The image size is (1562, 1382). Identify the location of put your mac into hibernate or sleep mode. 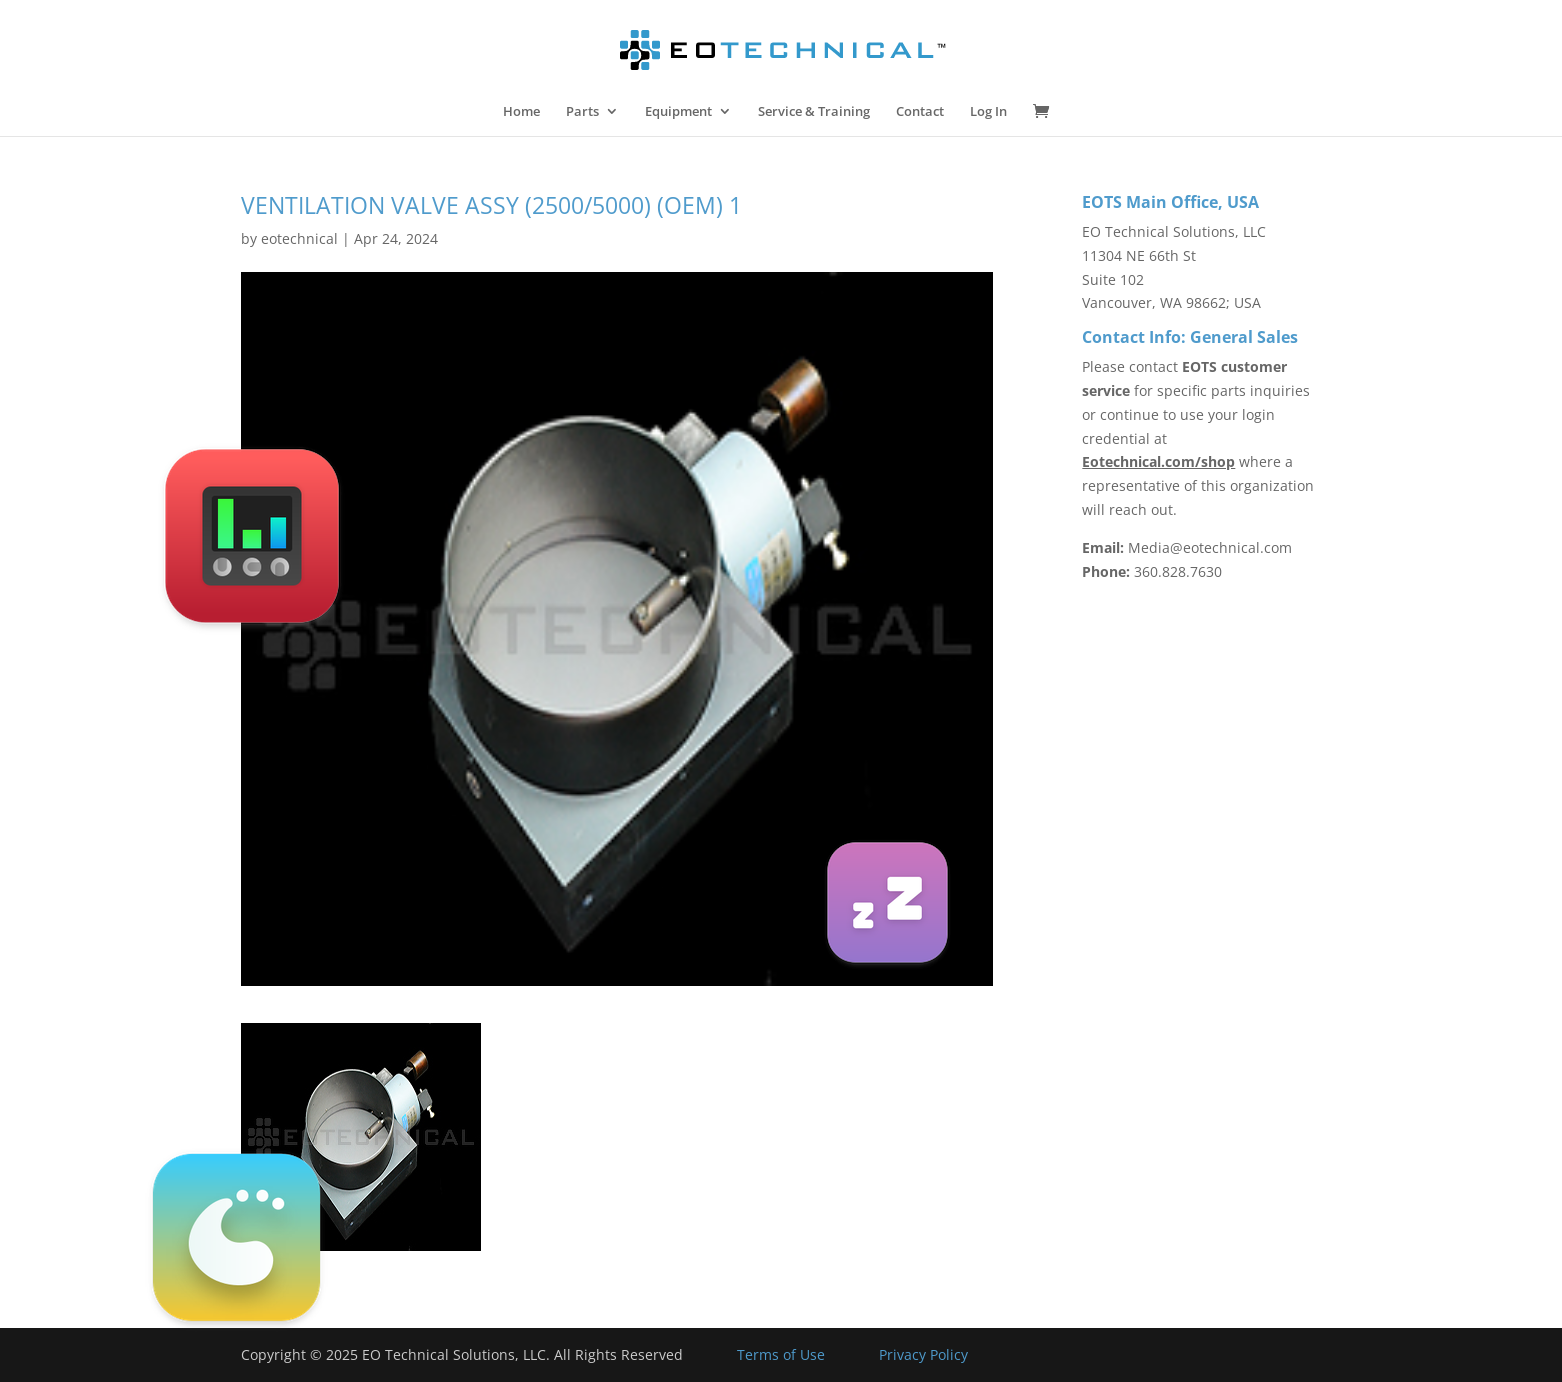
(887, 902).